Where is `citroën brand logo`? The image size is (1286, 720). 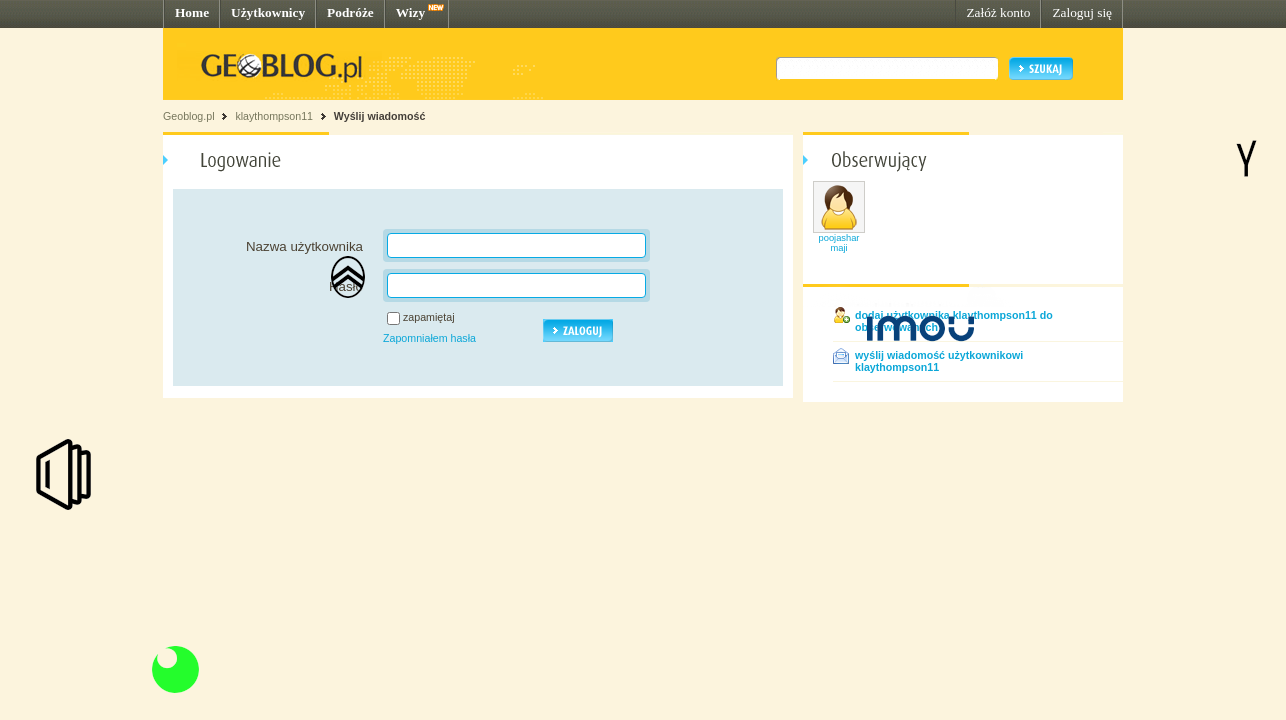 citroën brand logo is located at coordinates (348, 277).